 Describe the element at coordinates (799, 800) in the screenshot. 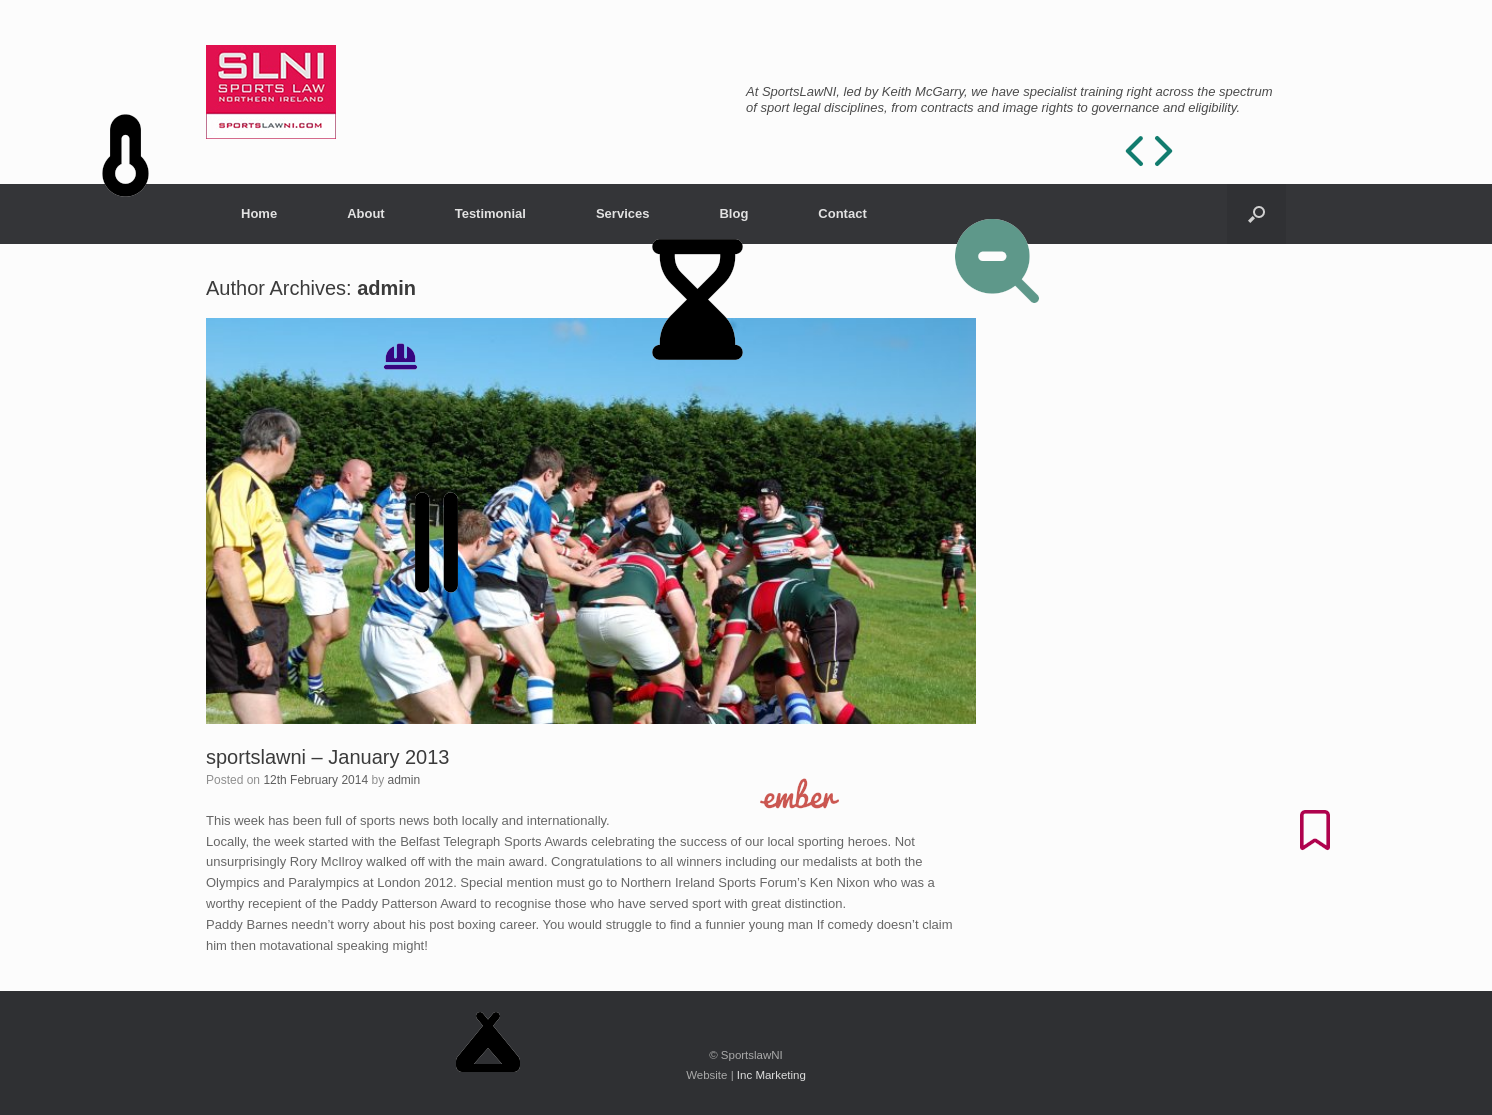

I see `ember.js framework logo` at that location.